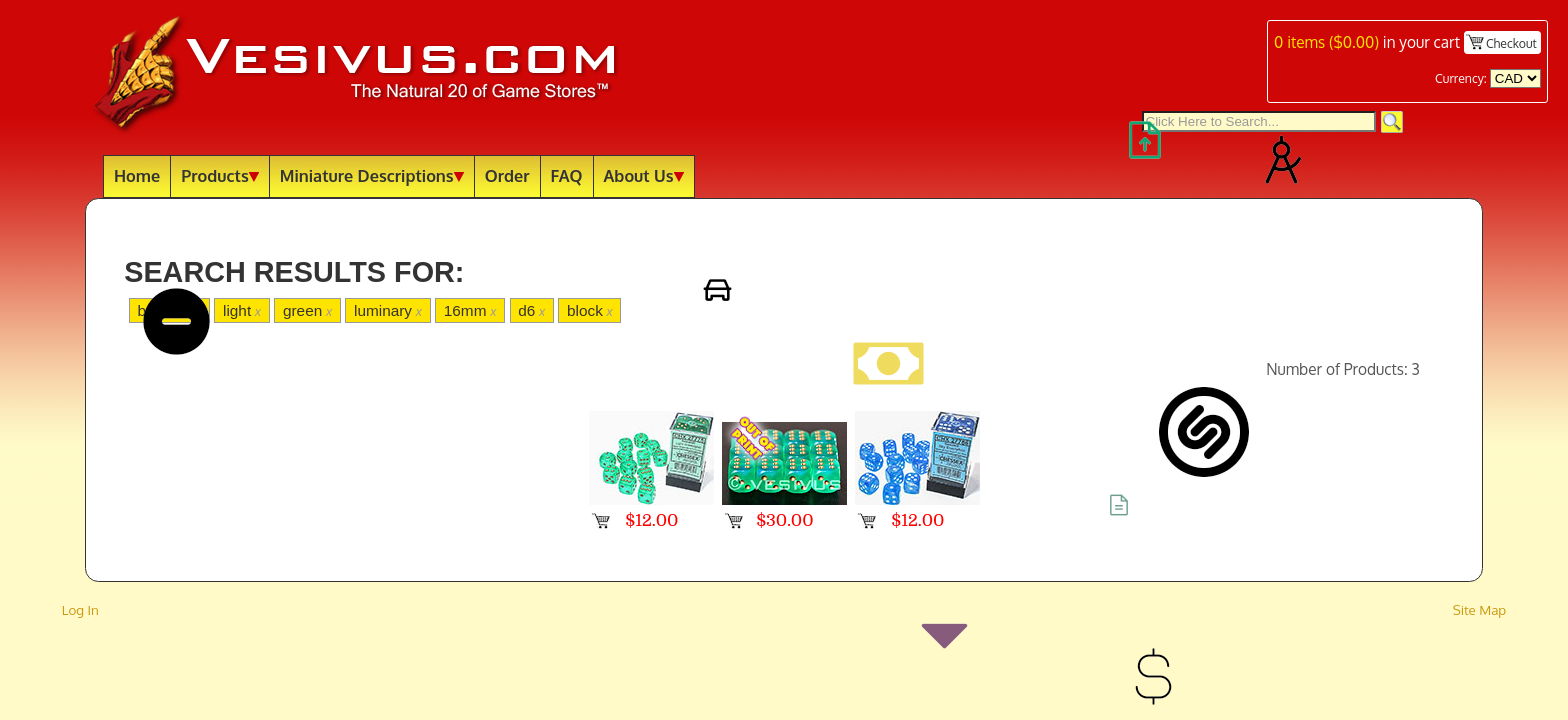 The height and width of the screenshot is (720, 1568). What do you see at coordinates (1204, 432) in the screenshot?
I see `identify a song with Shazam` at bounding box center [1204, 432].